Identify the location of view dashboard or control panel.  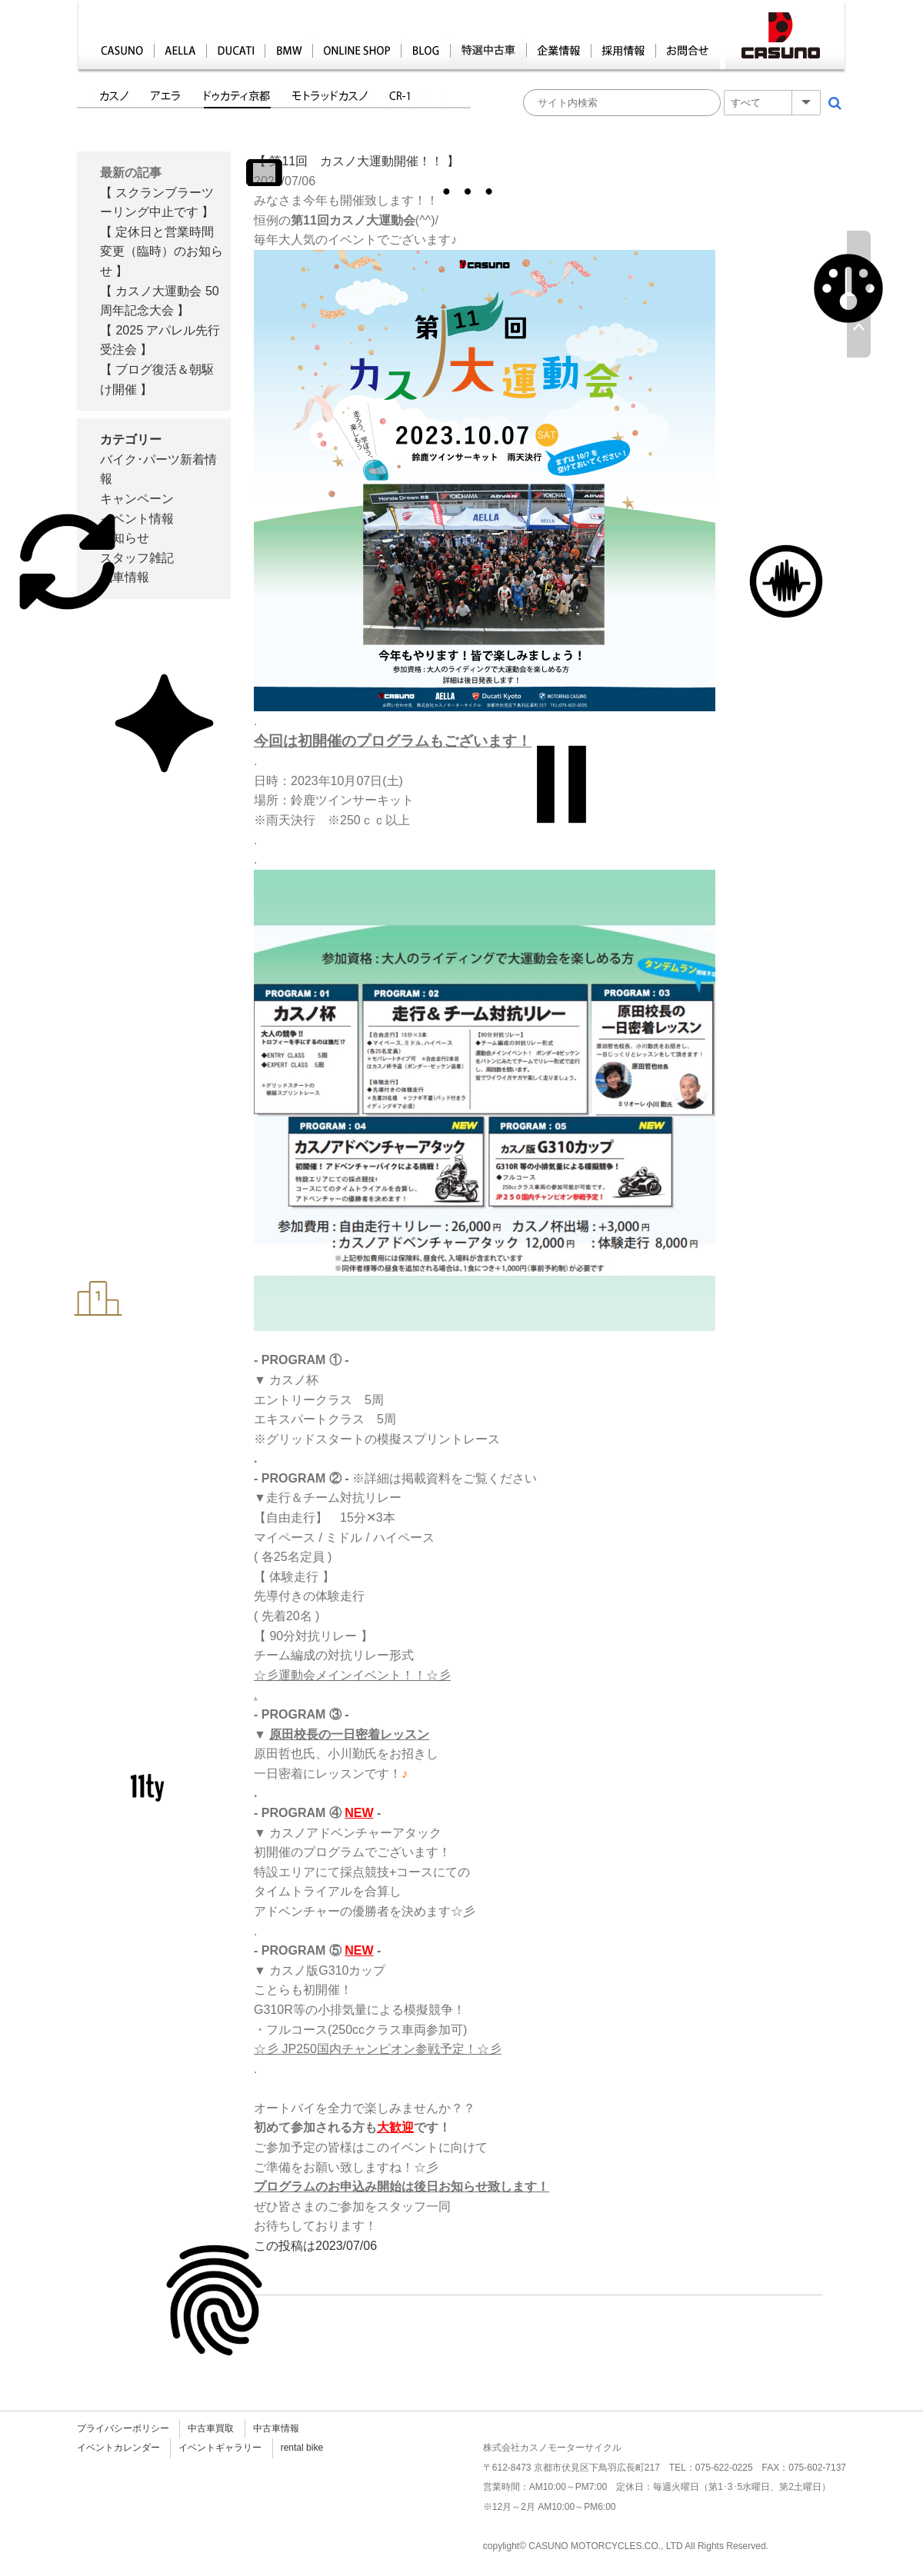
(848, 288).